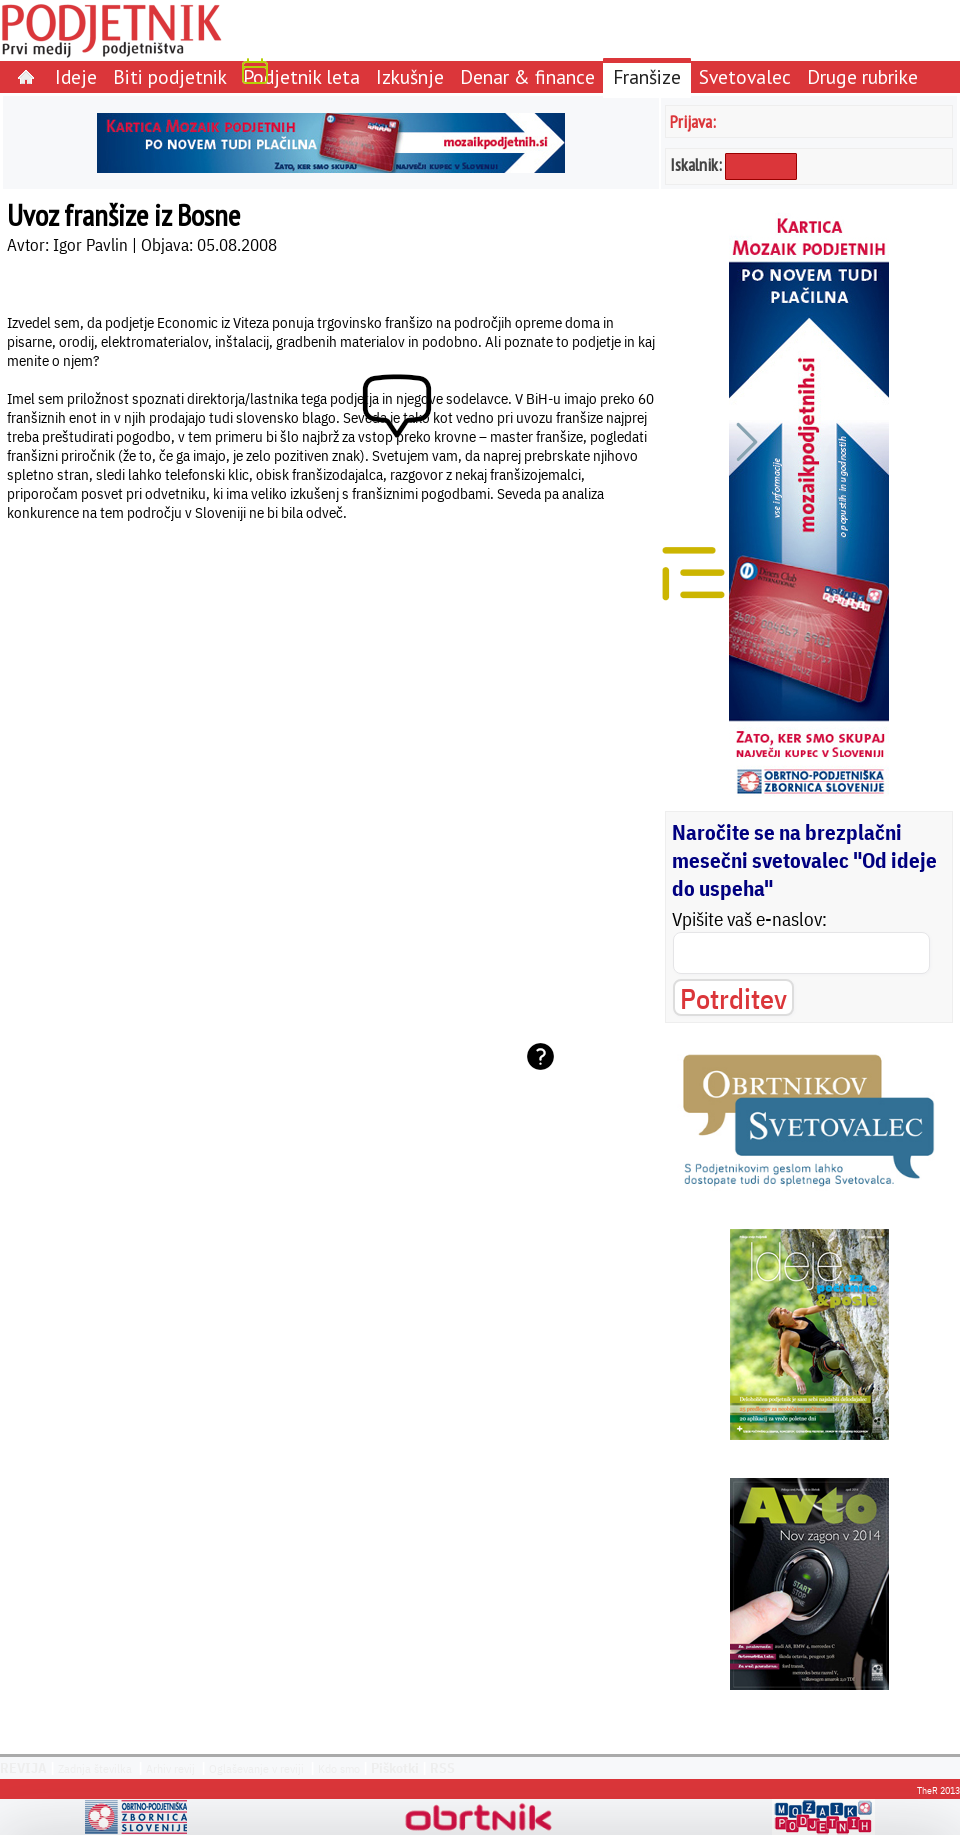  Describe the element at coordinates (255, 71) in the screenshot. I see `view calendar or schedule` at that location.